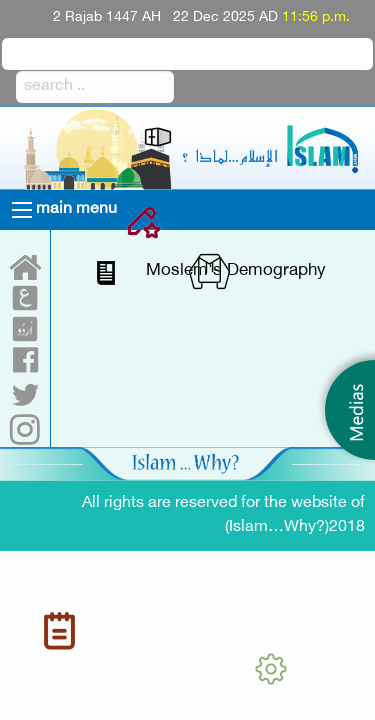 This screenshot has width=375, height=720. I want to click on access settings or preferences, so click(271, 669).